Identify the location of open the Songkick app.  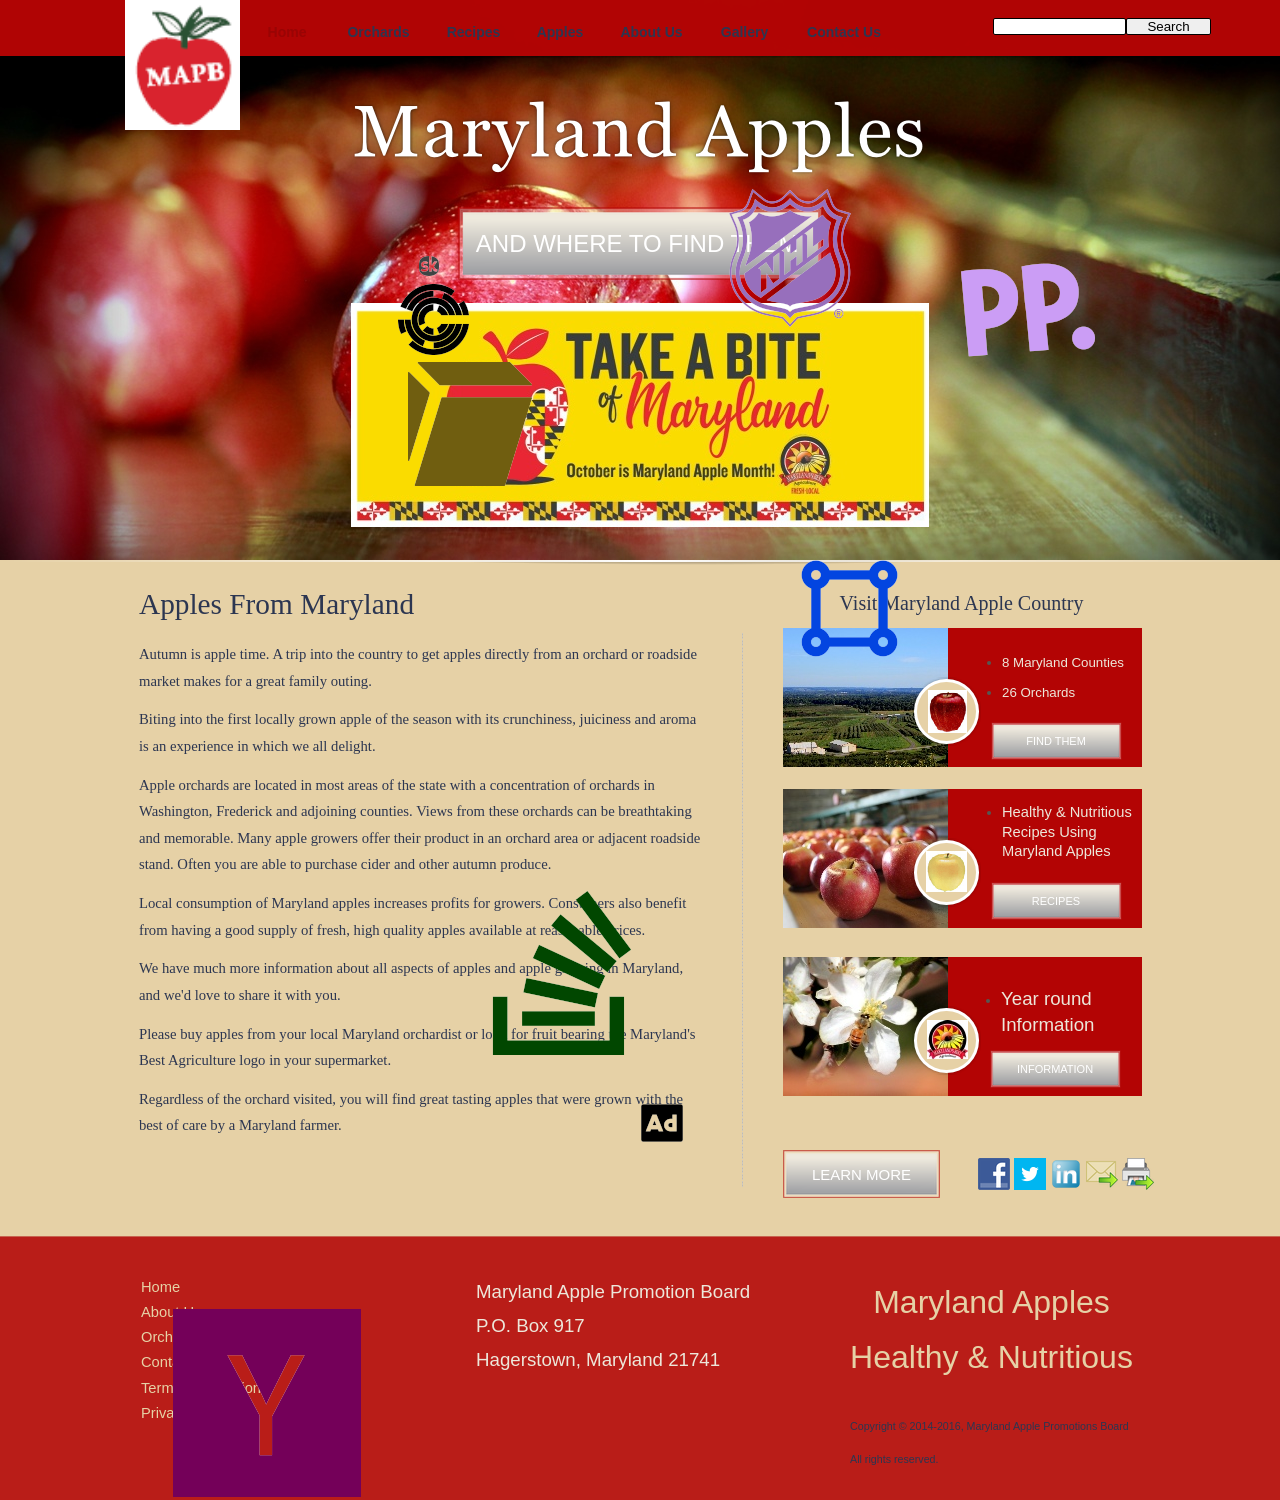
(429, 266).